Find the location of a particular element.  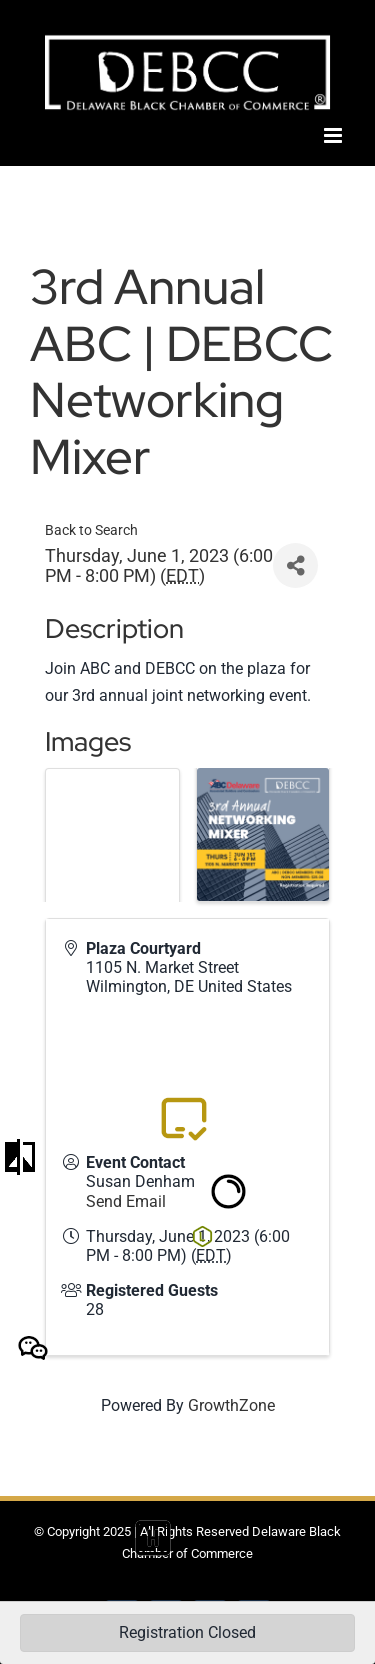

tablet device successfully connected is located at coordinates (184, 1118).